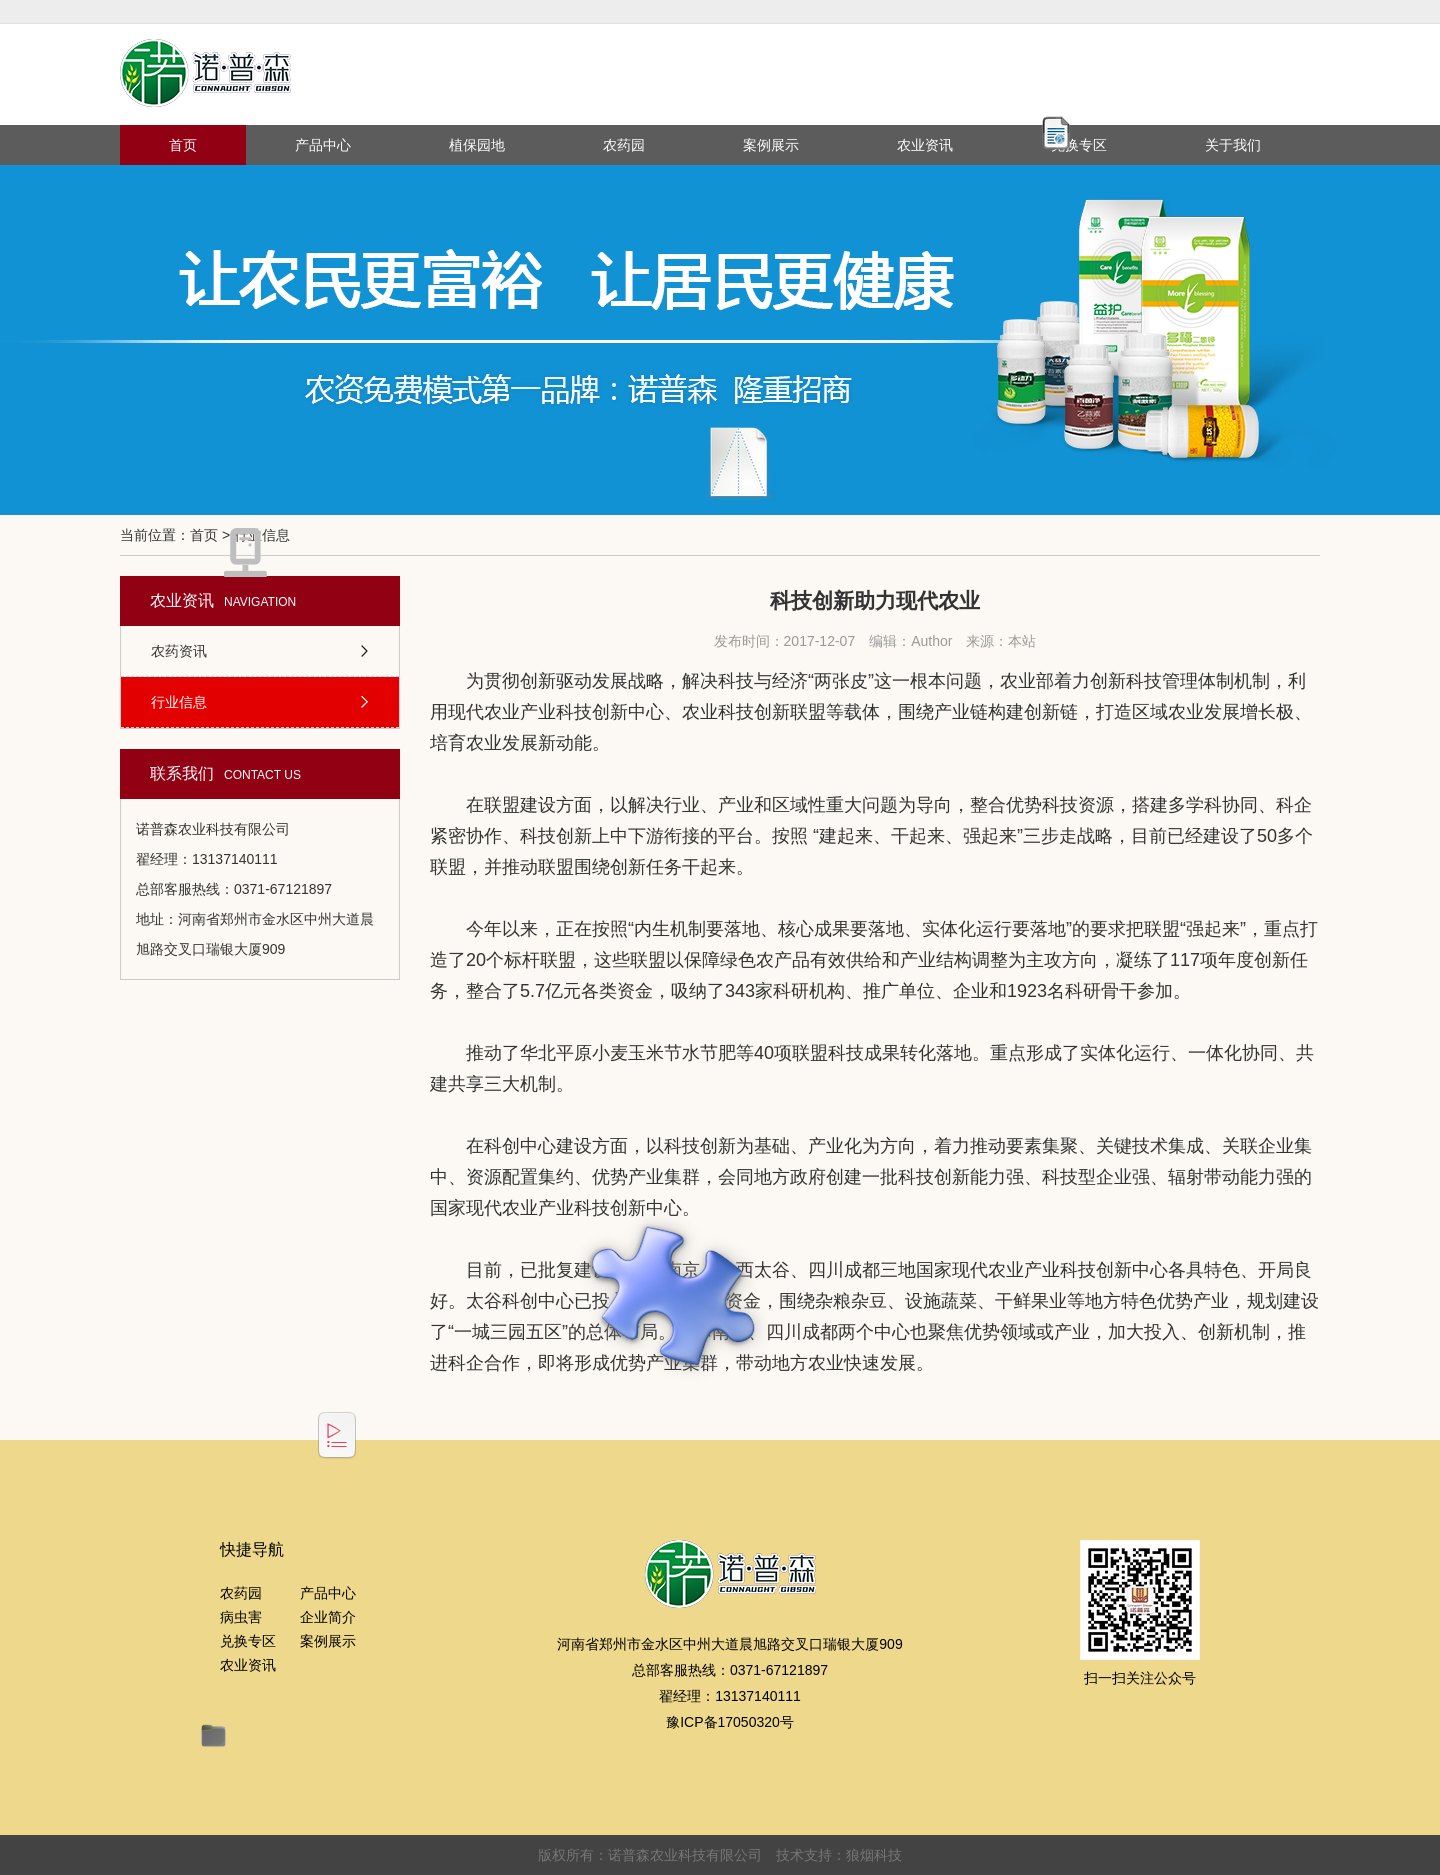 Image resolution: width=1440 pixels, height=1875 pixels. I want to click on a text file template or document skeleton, so click(740, 462).